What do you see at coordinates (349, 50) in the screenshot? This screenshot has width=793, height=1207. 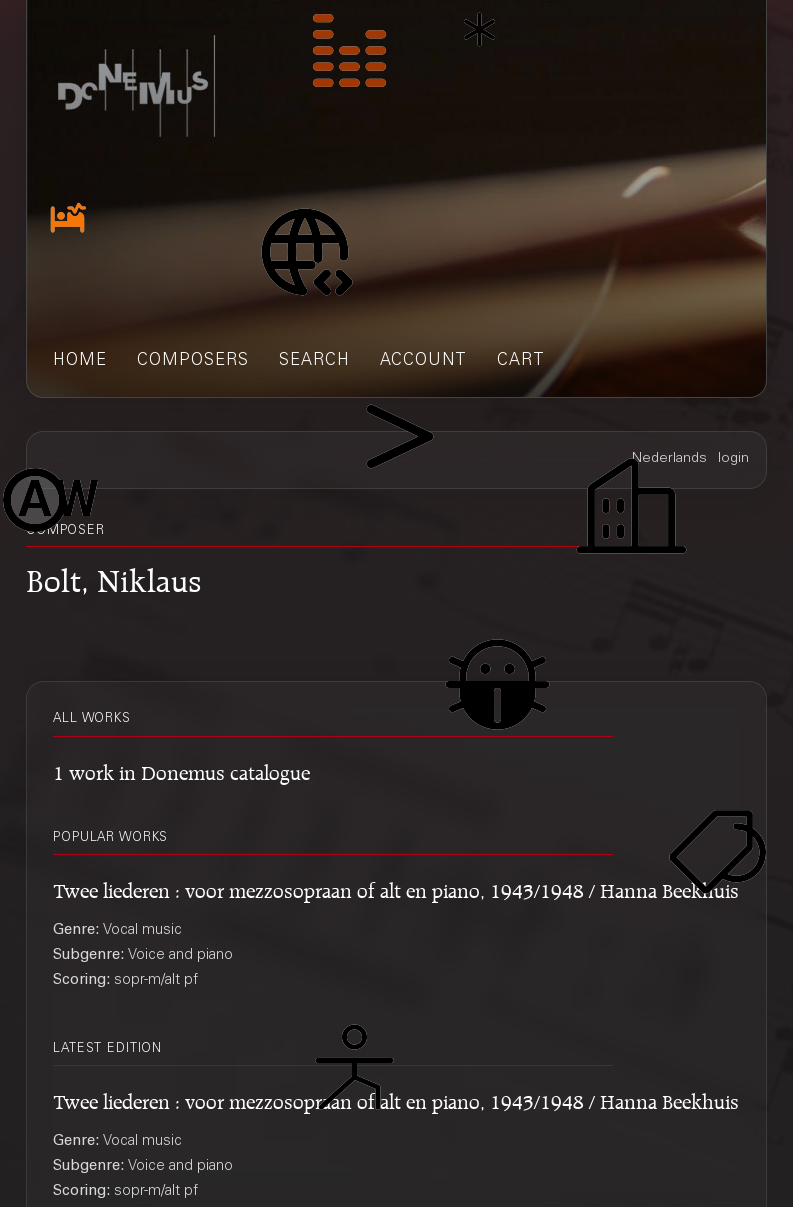 I see `view column chart or bar graph data` at bounding box center [349, 50].